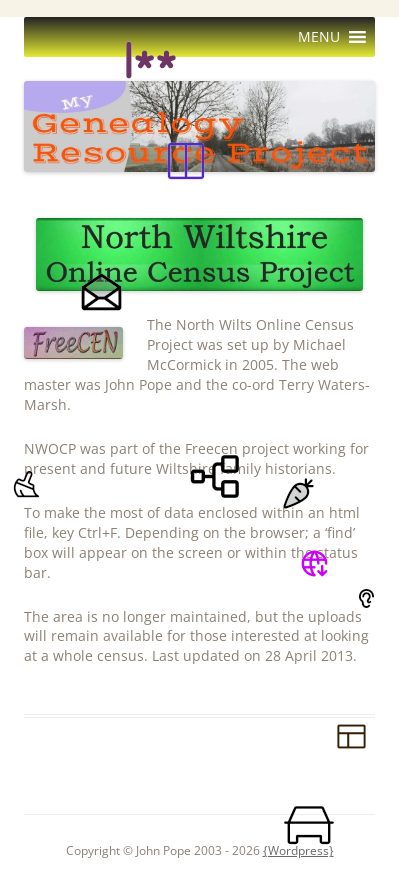 The image size is (399, 887). What do you see at coordinates (101, 293) in the screenshot?
I see `view an opened or read email` at bounding box center [101, 293].